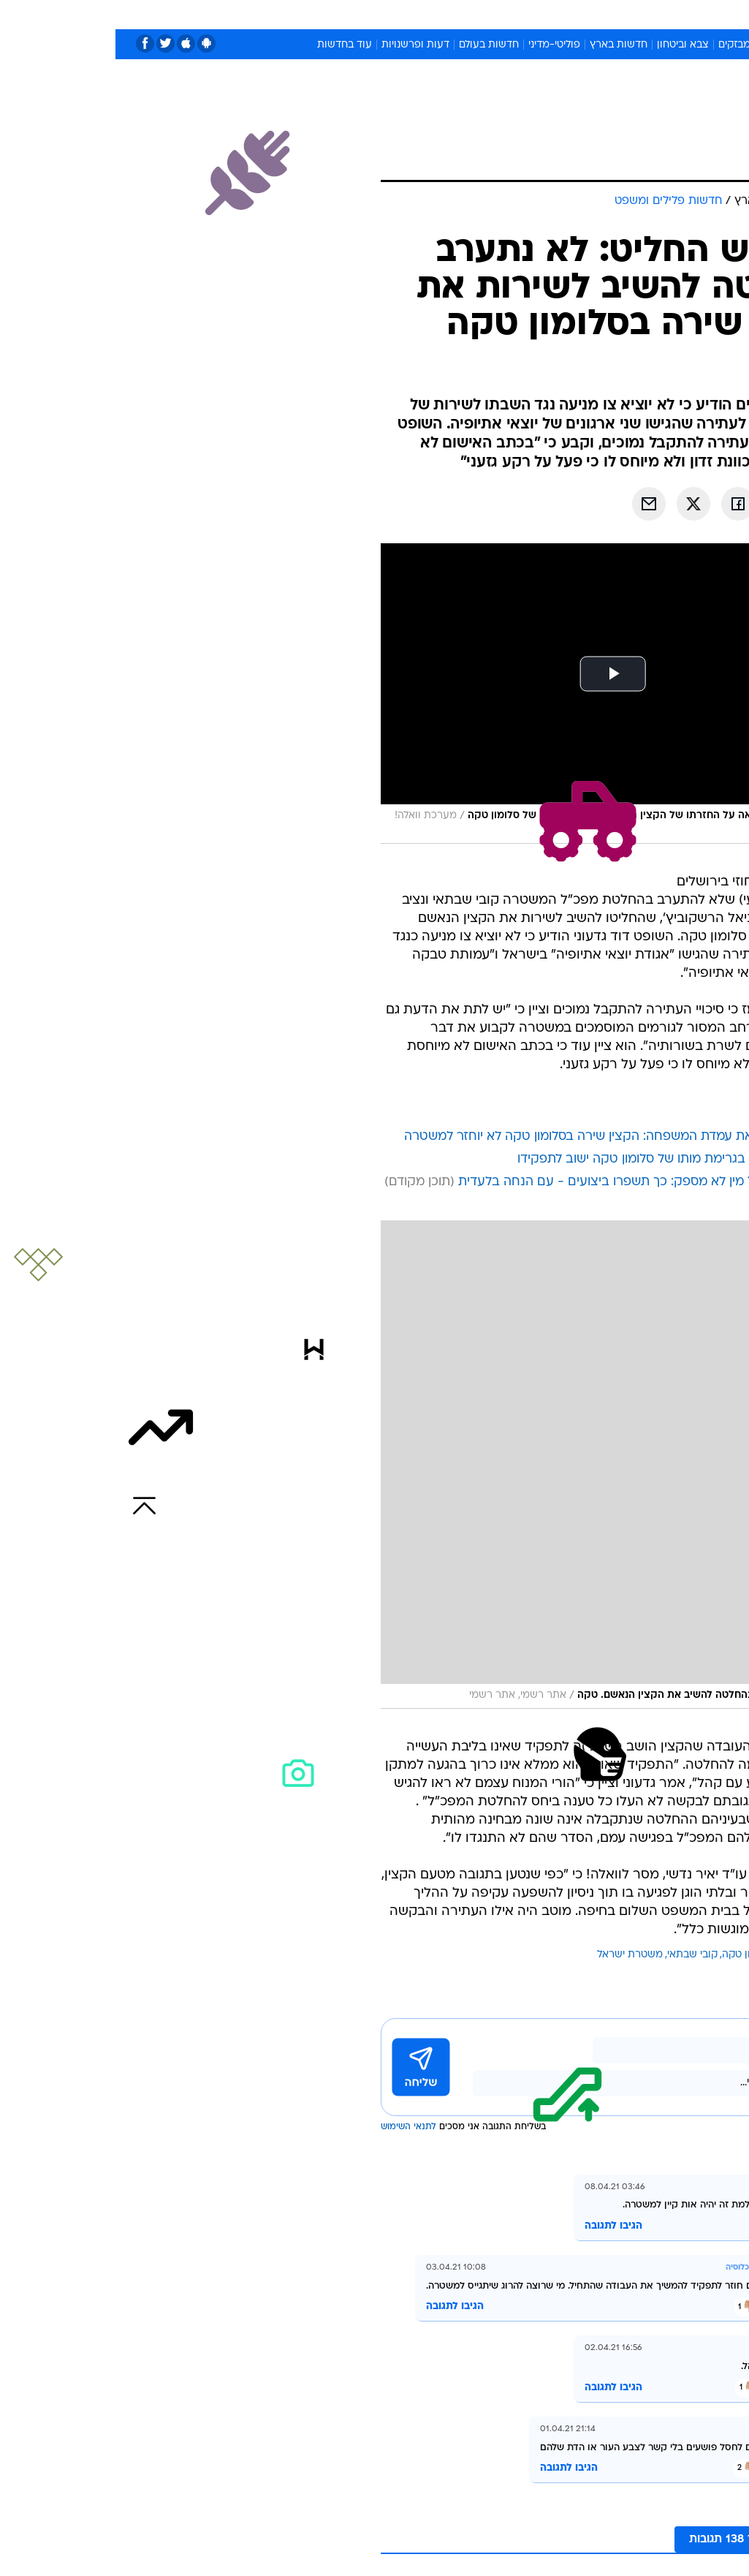 Image resolution: width=749 pixels, height=2576 pixels. What do you see at coordinates (144, 1505) in the screenshot?
I see `collapse content or scroll to top` at bounding box center [144, 1505].